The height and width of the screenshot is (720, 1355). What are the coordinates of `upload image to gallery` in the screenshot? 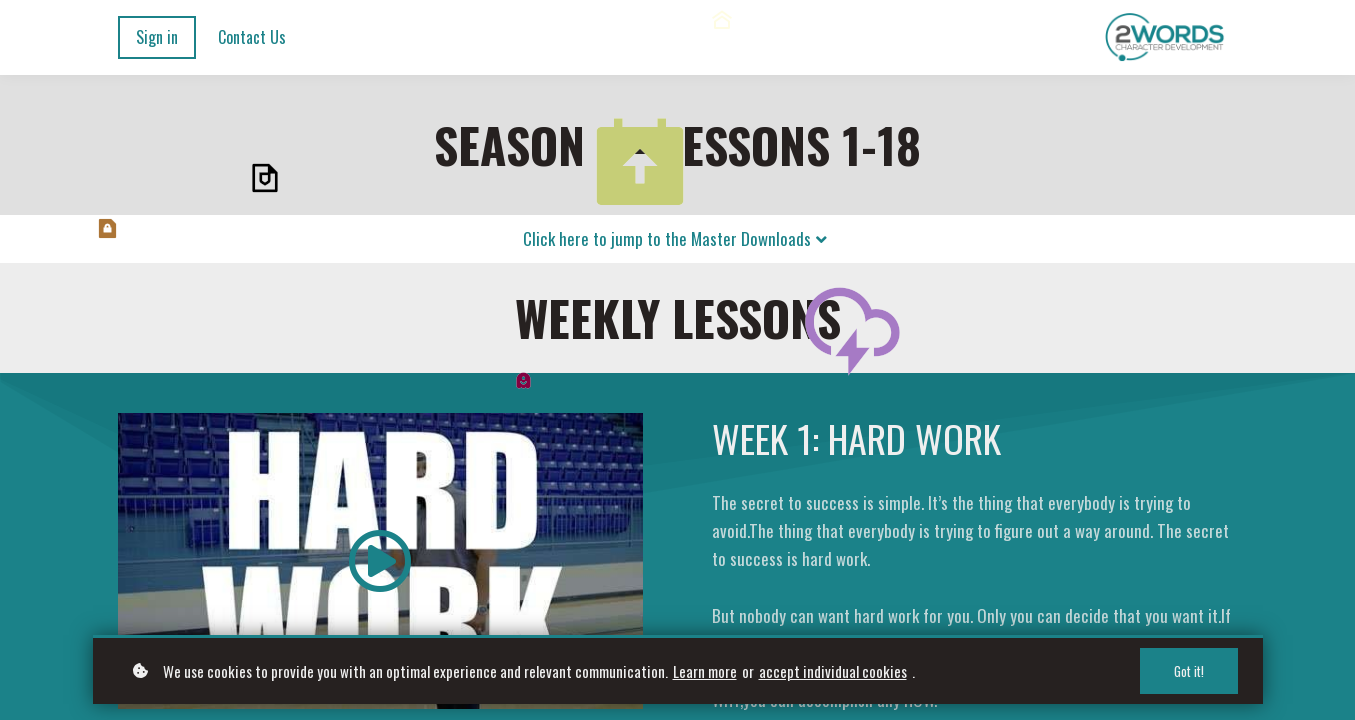 It's located at (640, 166).